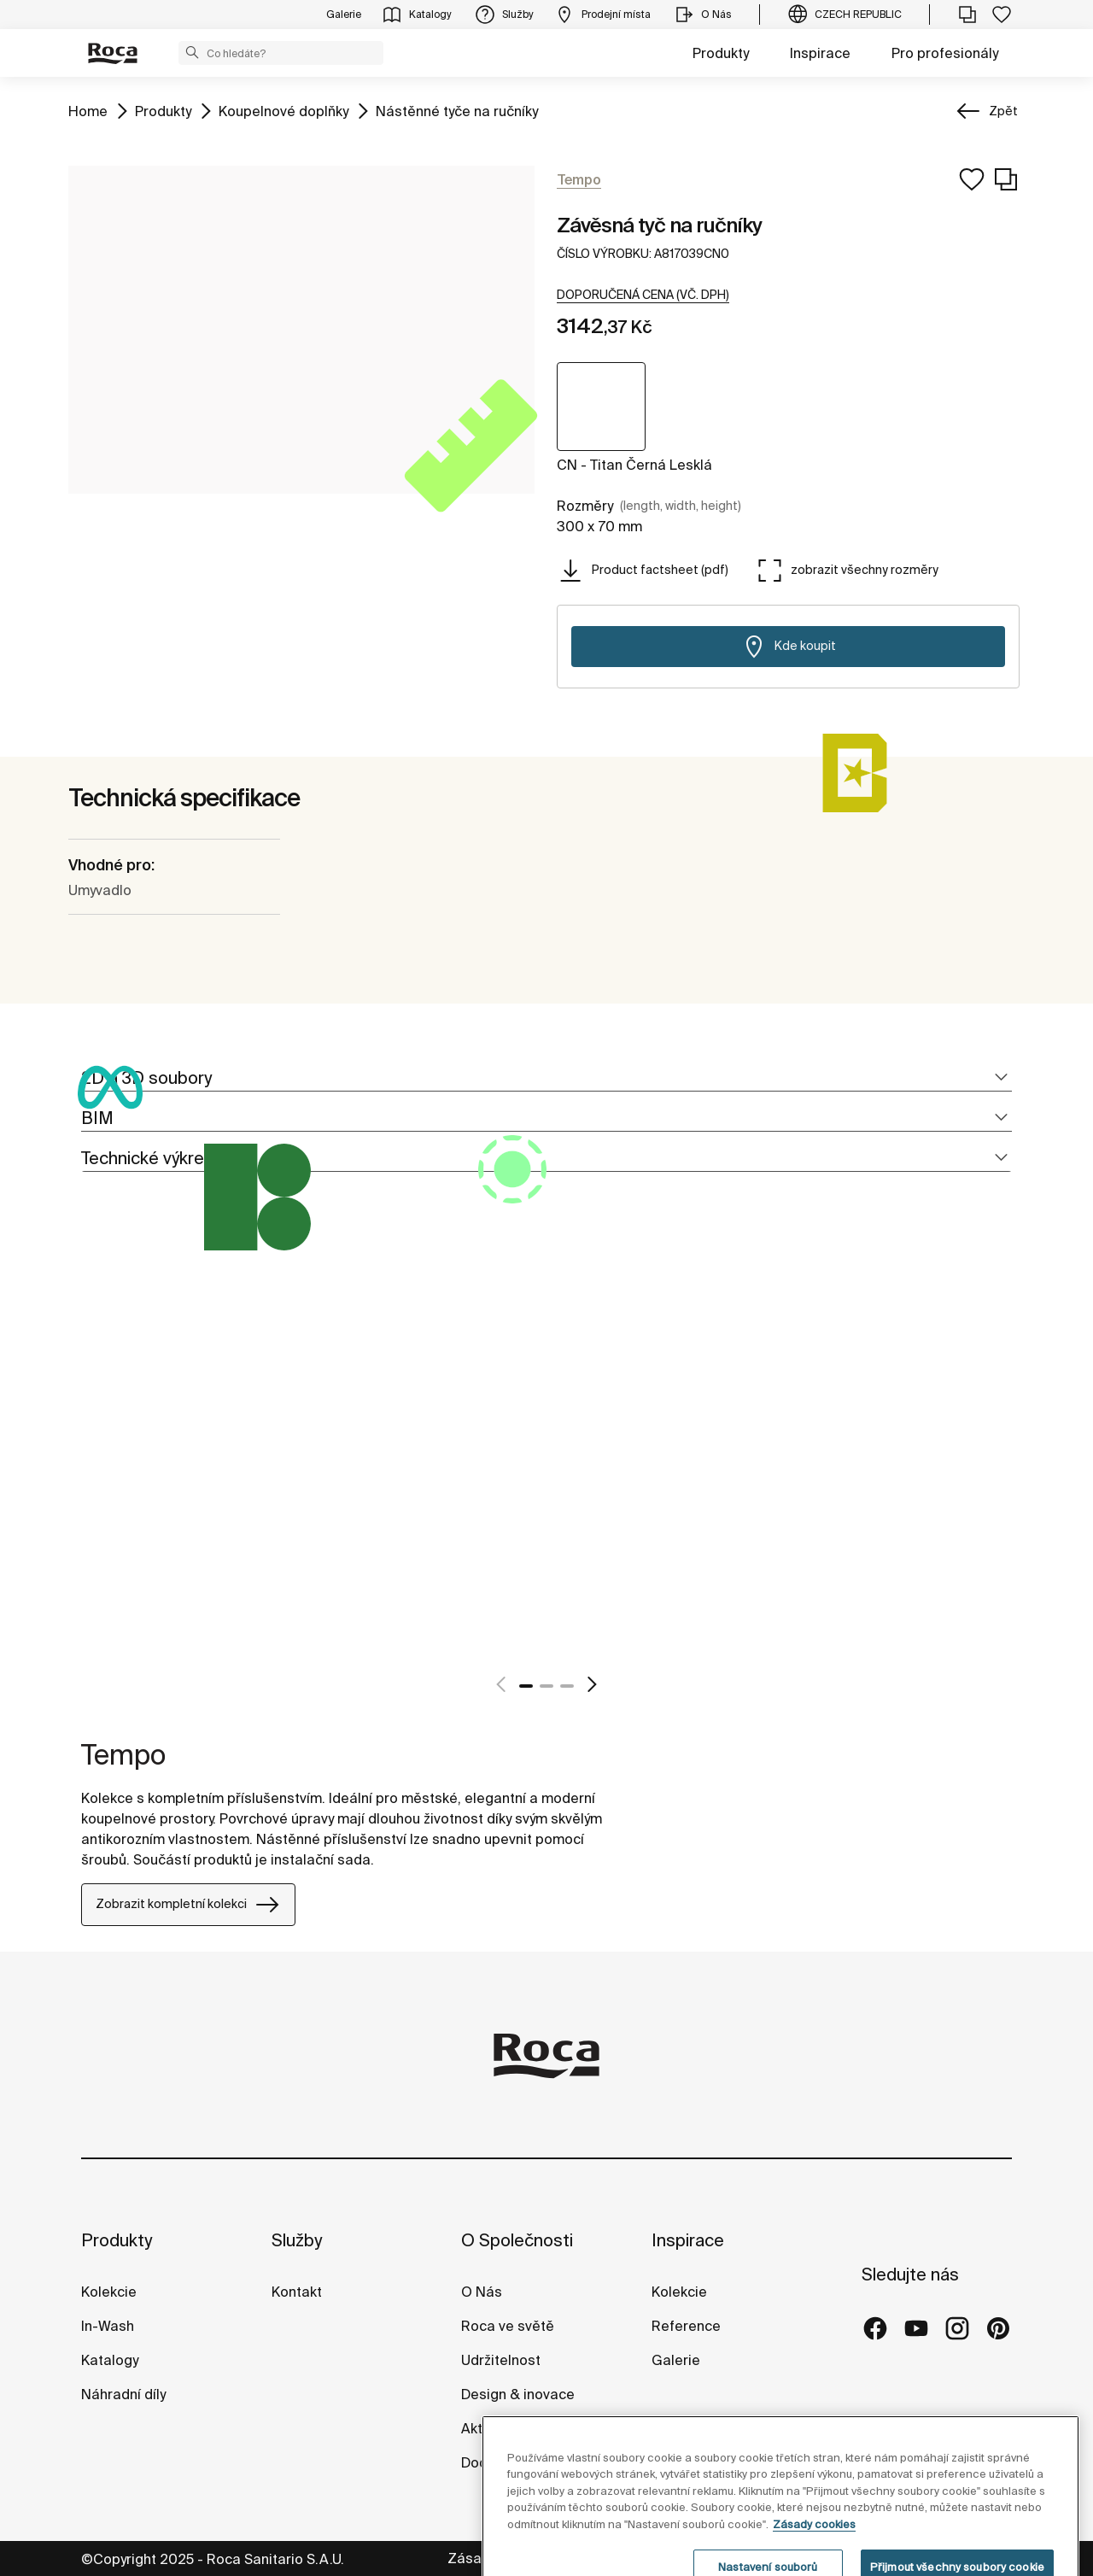  I want to click on access measurement or ruler tool, so click(471, 442).